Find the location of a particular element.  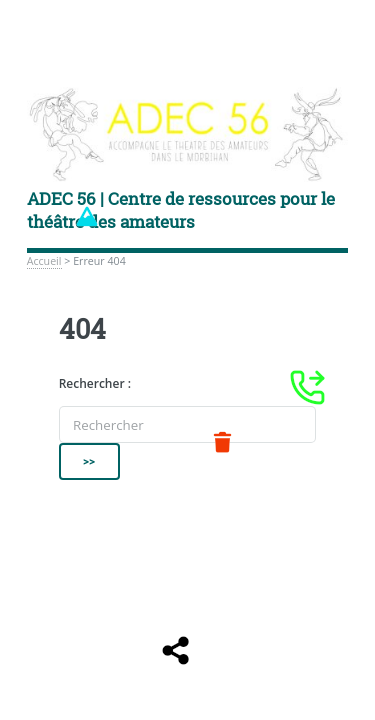

view outdoor or nature-related content is located at coordinates (87, 217).